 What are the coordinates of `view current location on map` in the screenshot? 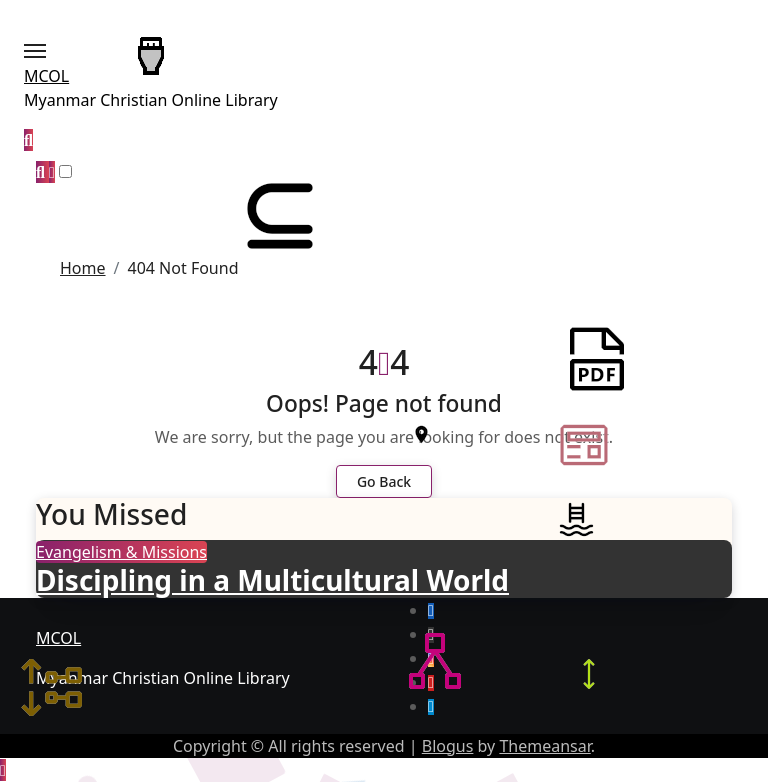 It's located at (421, 434).